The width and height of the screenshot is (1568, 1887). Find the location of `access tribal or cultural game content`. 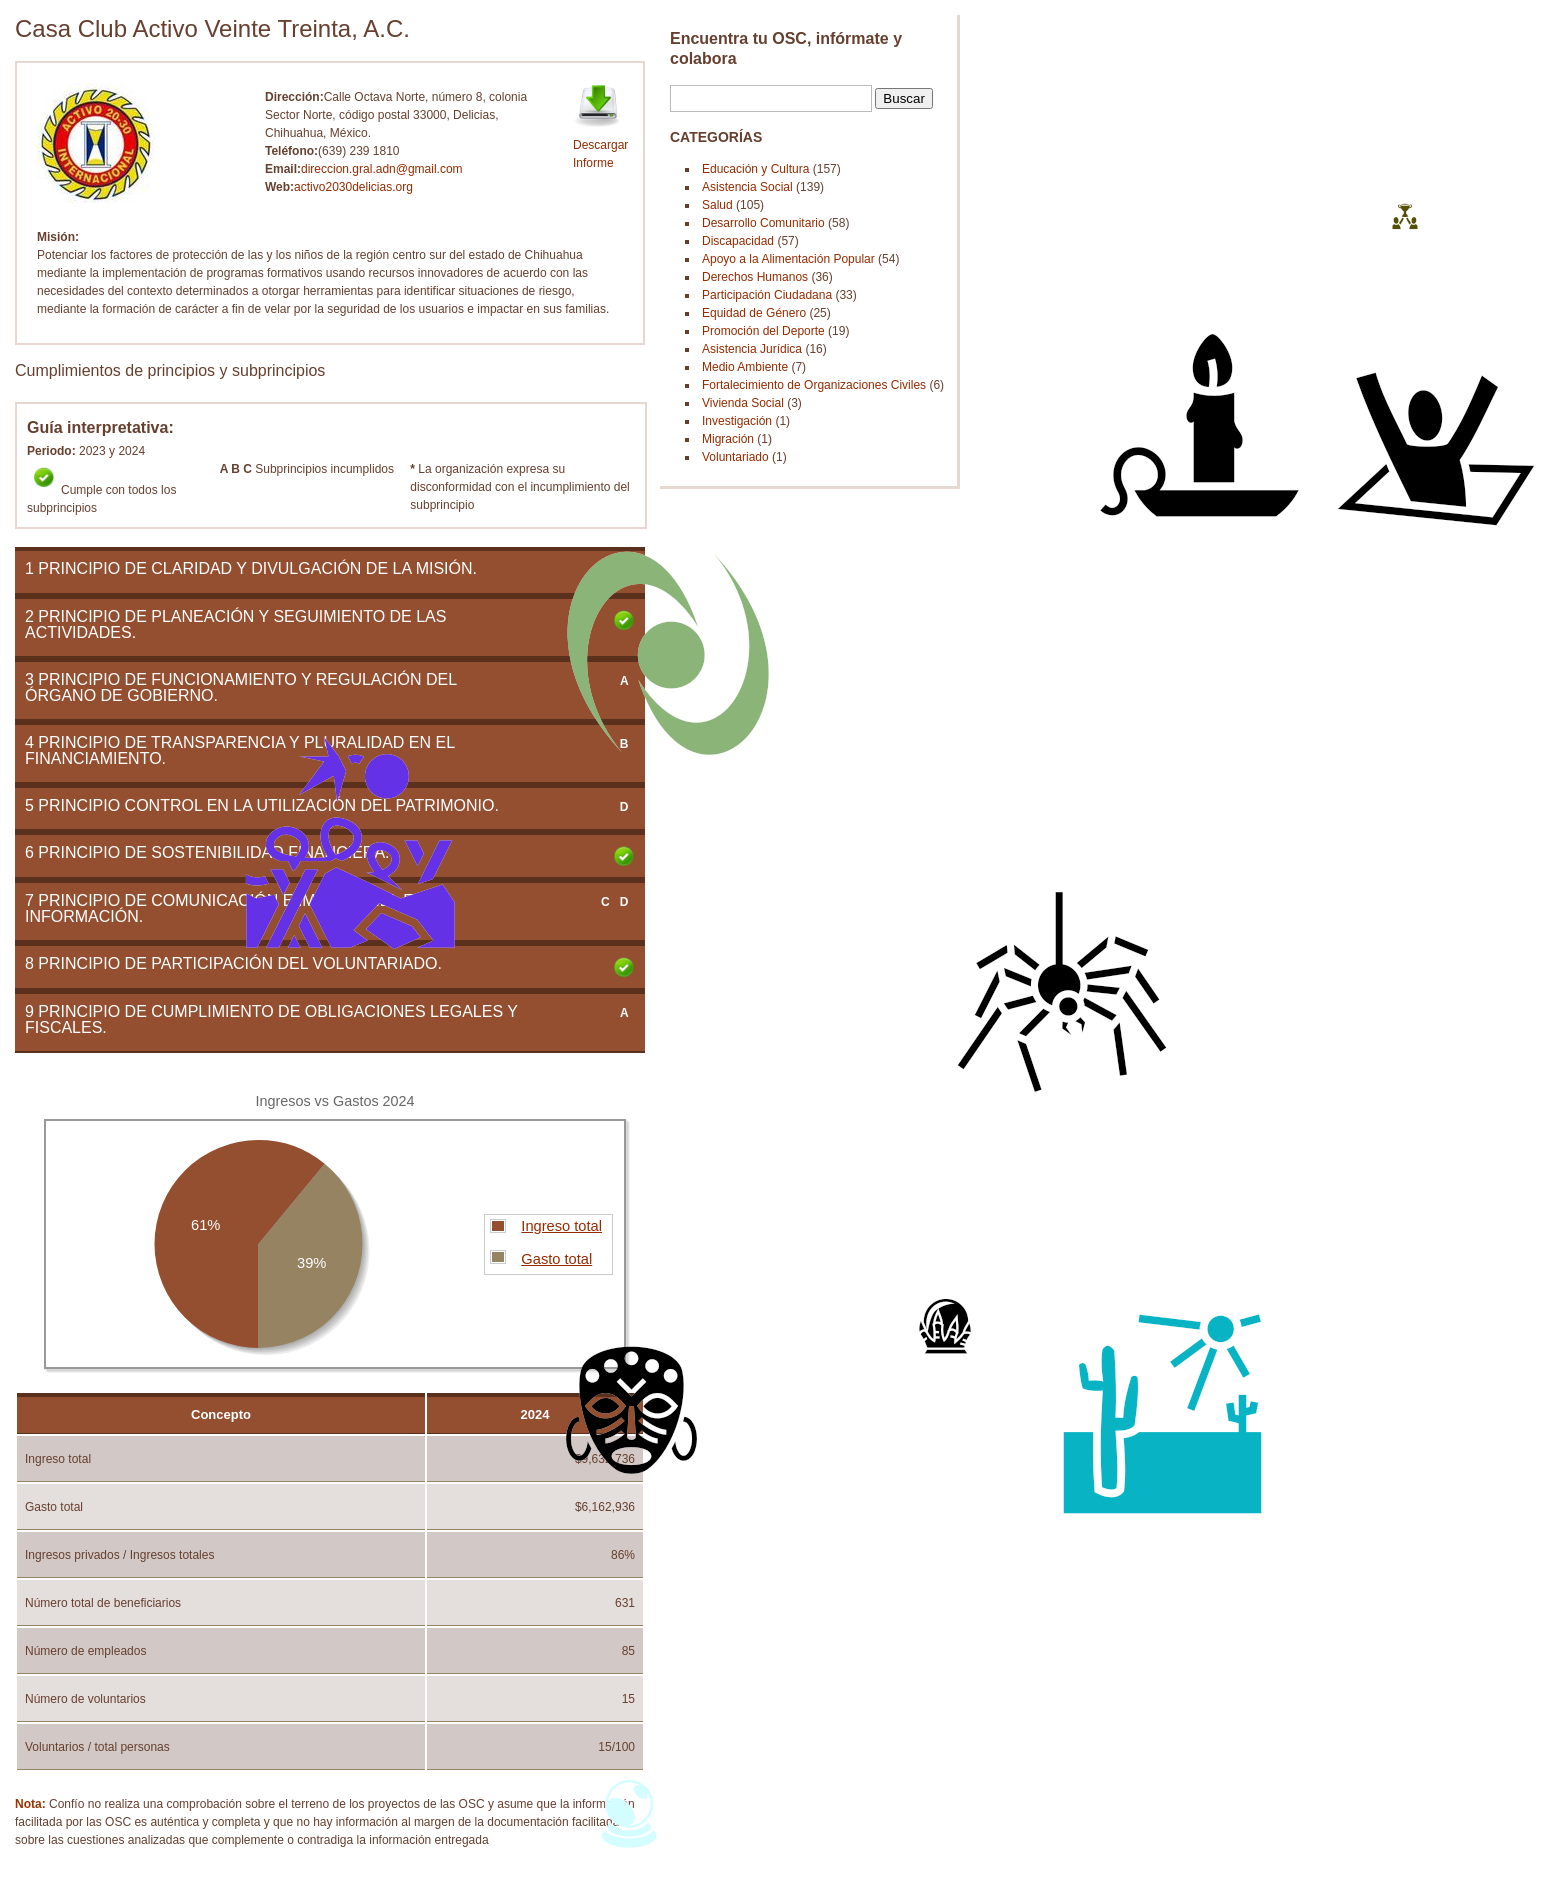

access tribal or cultural game content is located at coordinates (631, 1410).